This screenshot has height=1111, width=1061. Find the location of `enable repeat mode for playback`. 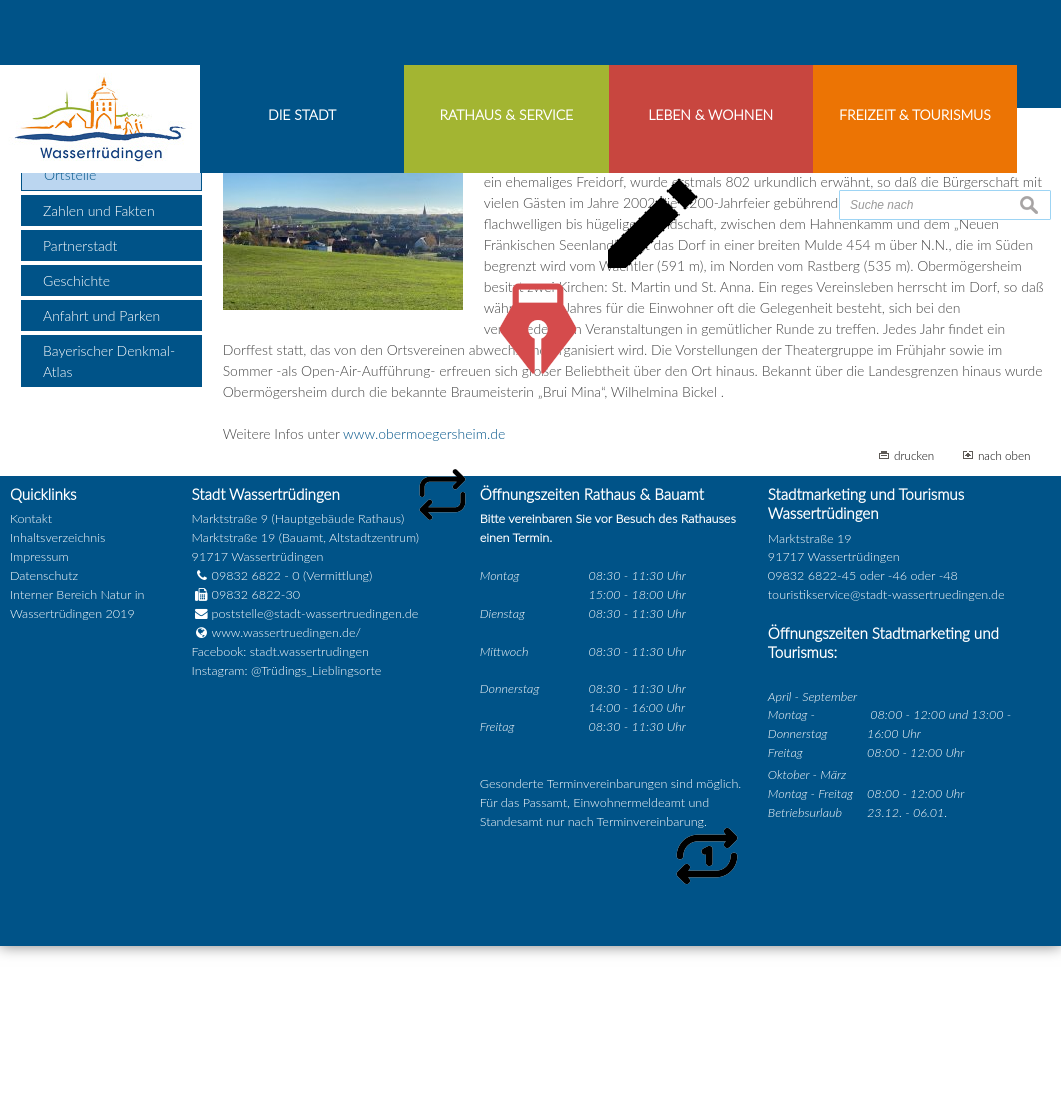

enable repeat mode for playback is located at coordinates (442, 494).